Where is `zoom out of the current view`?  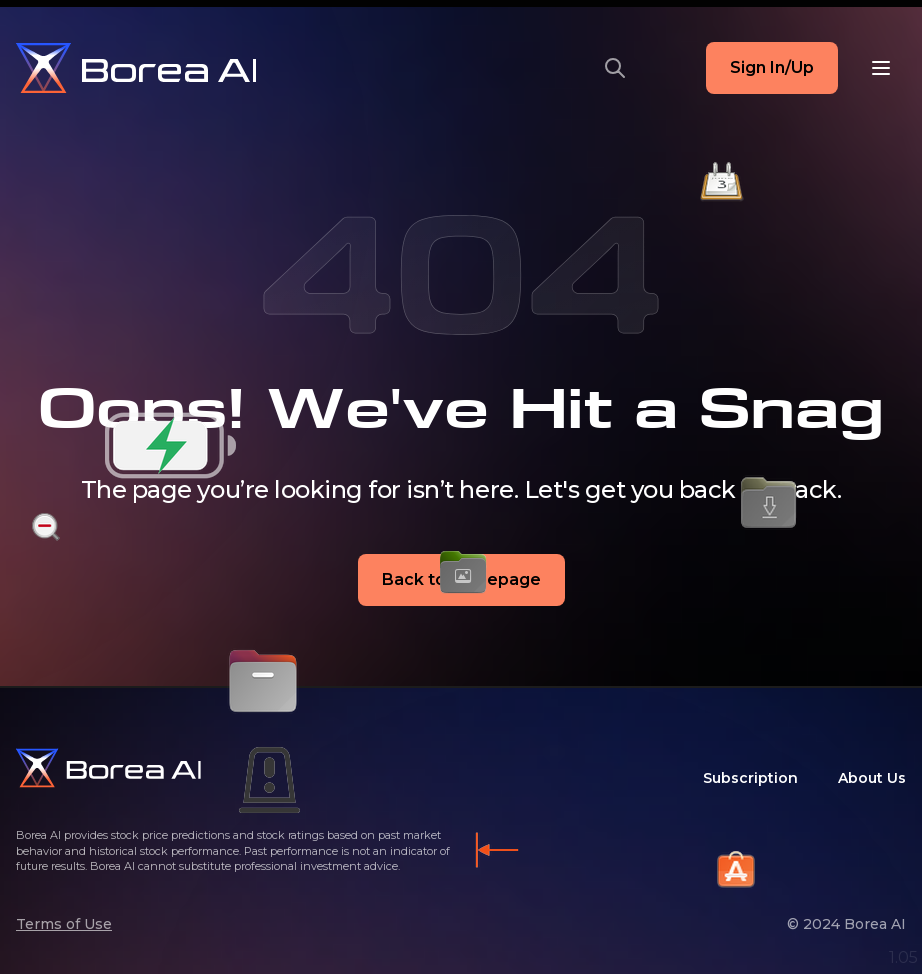
zoom out of the current view is located at coordinates (46, 527).